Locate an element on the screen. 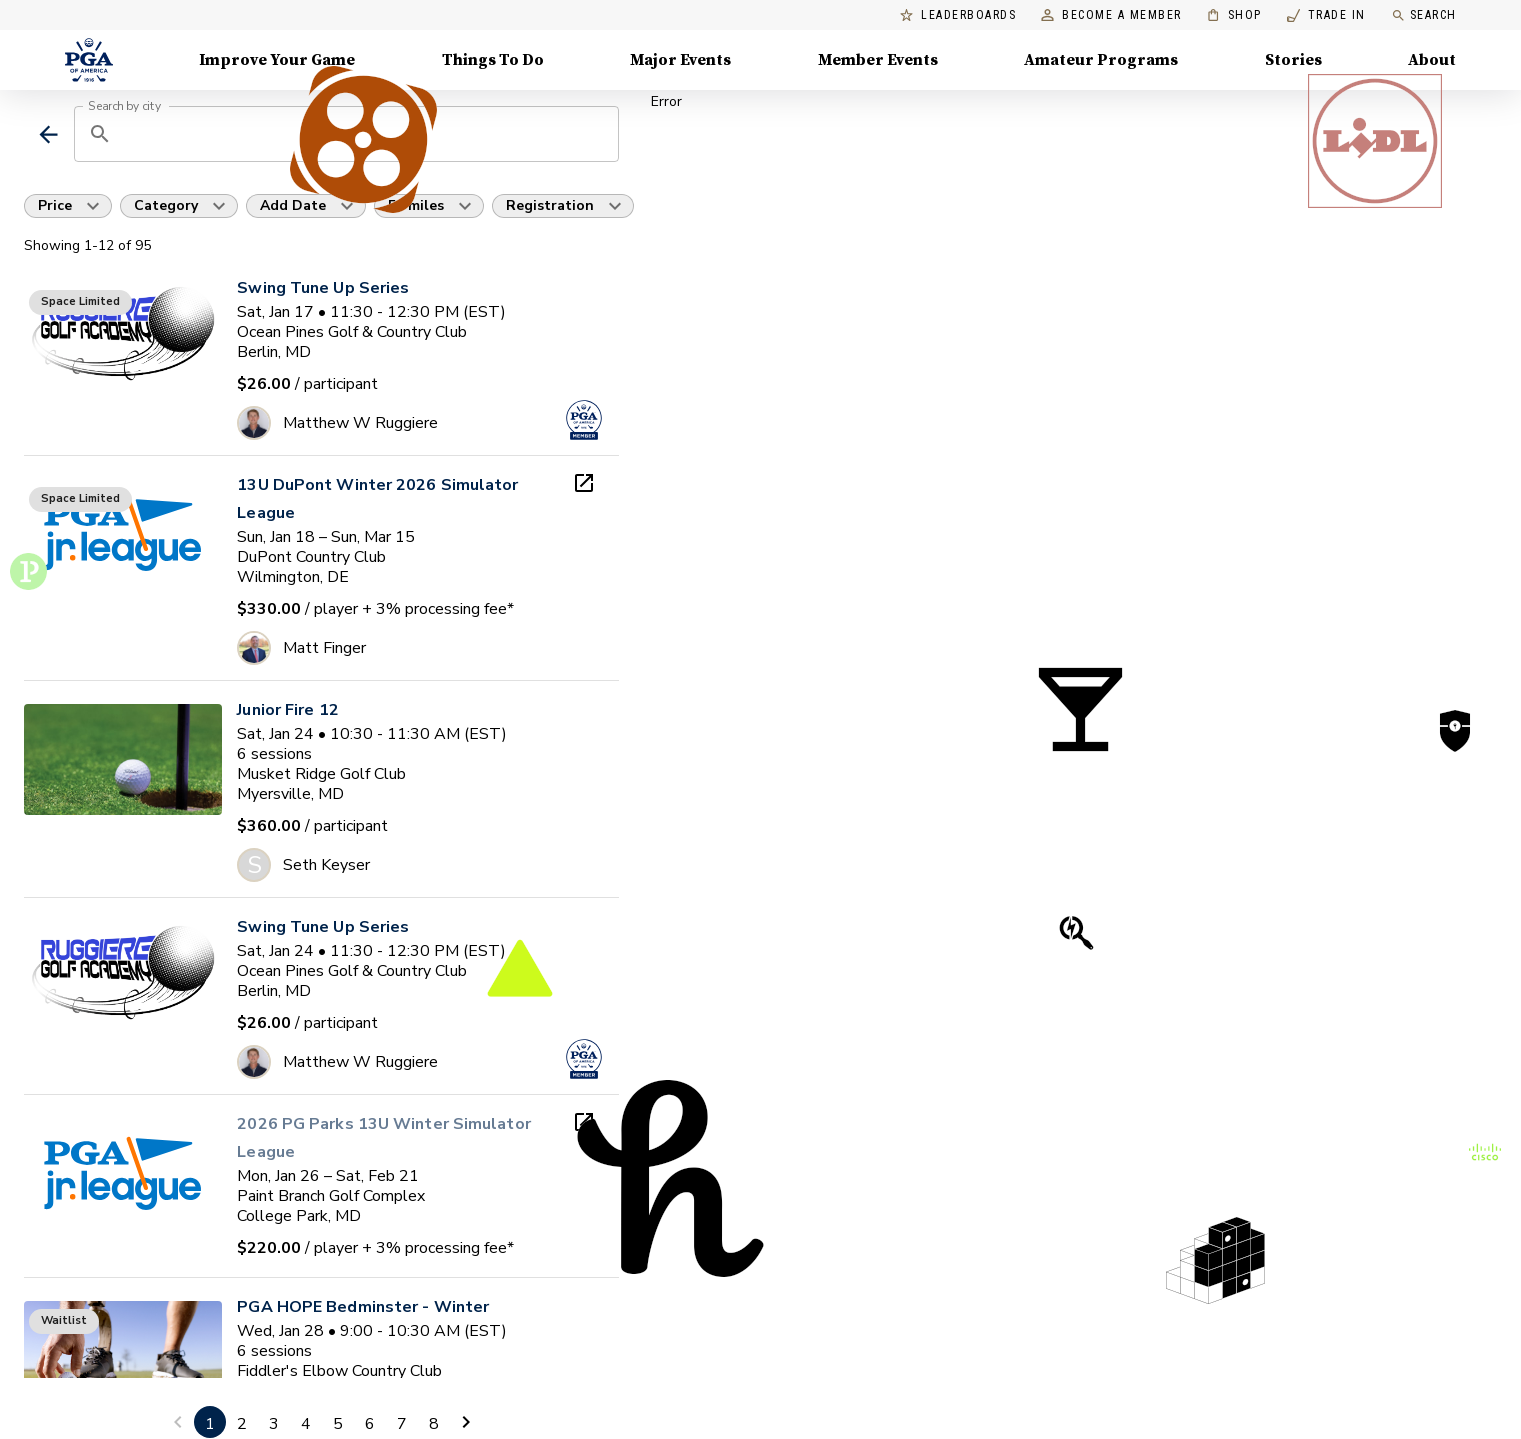 The width and height of the screenshot is (1521, 1439). open the Lidl shopping app is located at coordinates (1375, 141).